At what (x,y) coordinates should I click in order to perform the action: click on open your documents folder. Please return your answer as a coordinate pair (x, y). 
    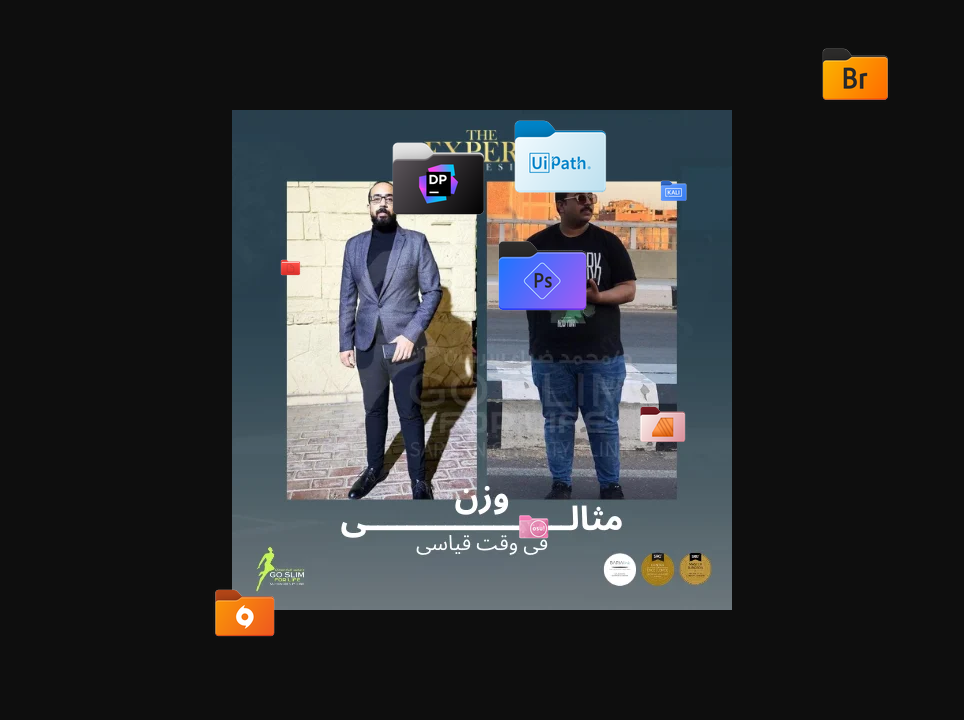
    Looking at the image, I should click on (290, 267).